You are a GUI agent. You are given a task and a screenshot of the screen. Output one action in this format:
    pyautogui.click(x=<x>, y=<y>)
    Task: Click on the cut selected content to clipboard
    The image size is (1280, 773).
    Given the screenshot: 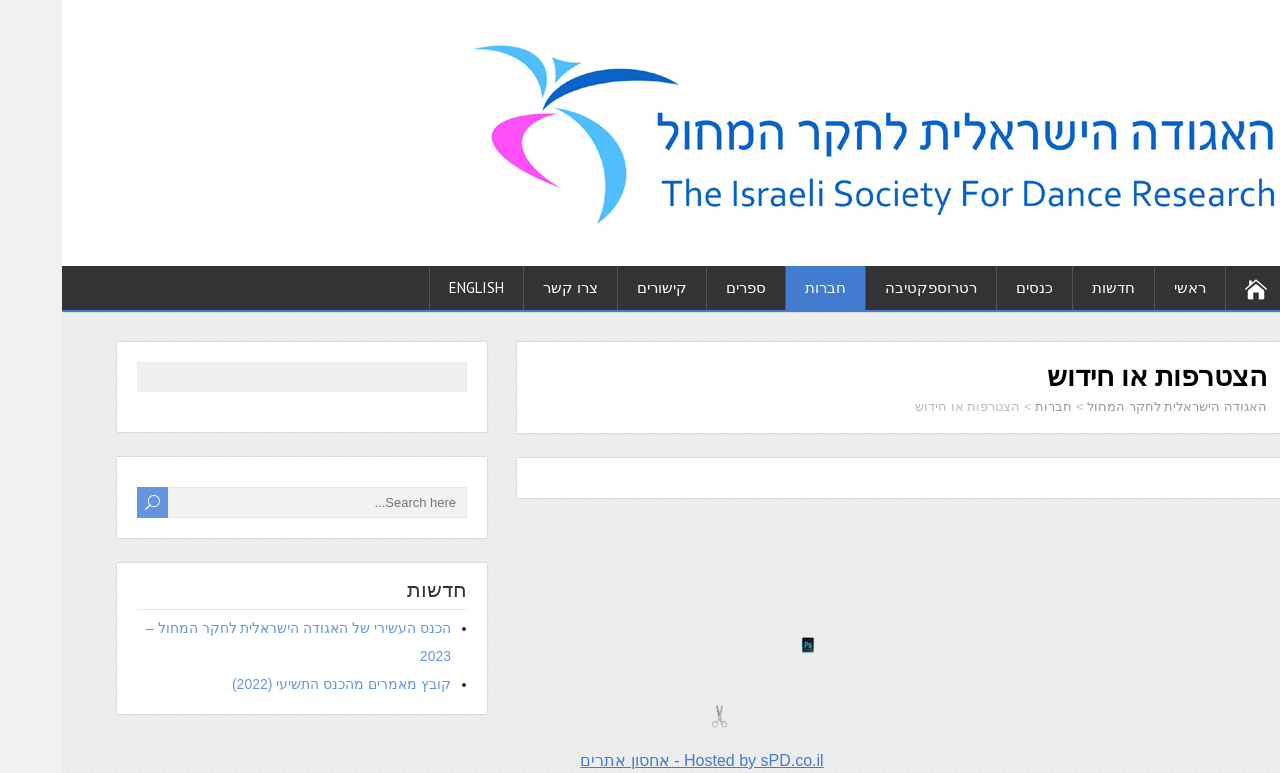 What is the action you would take?
    pyautogui.click(x=719, y=716)
    